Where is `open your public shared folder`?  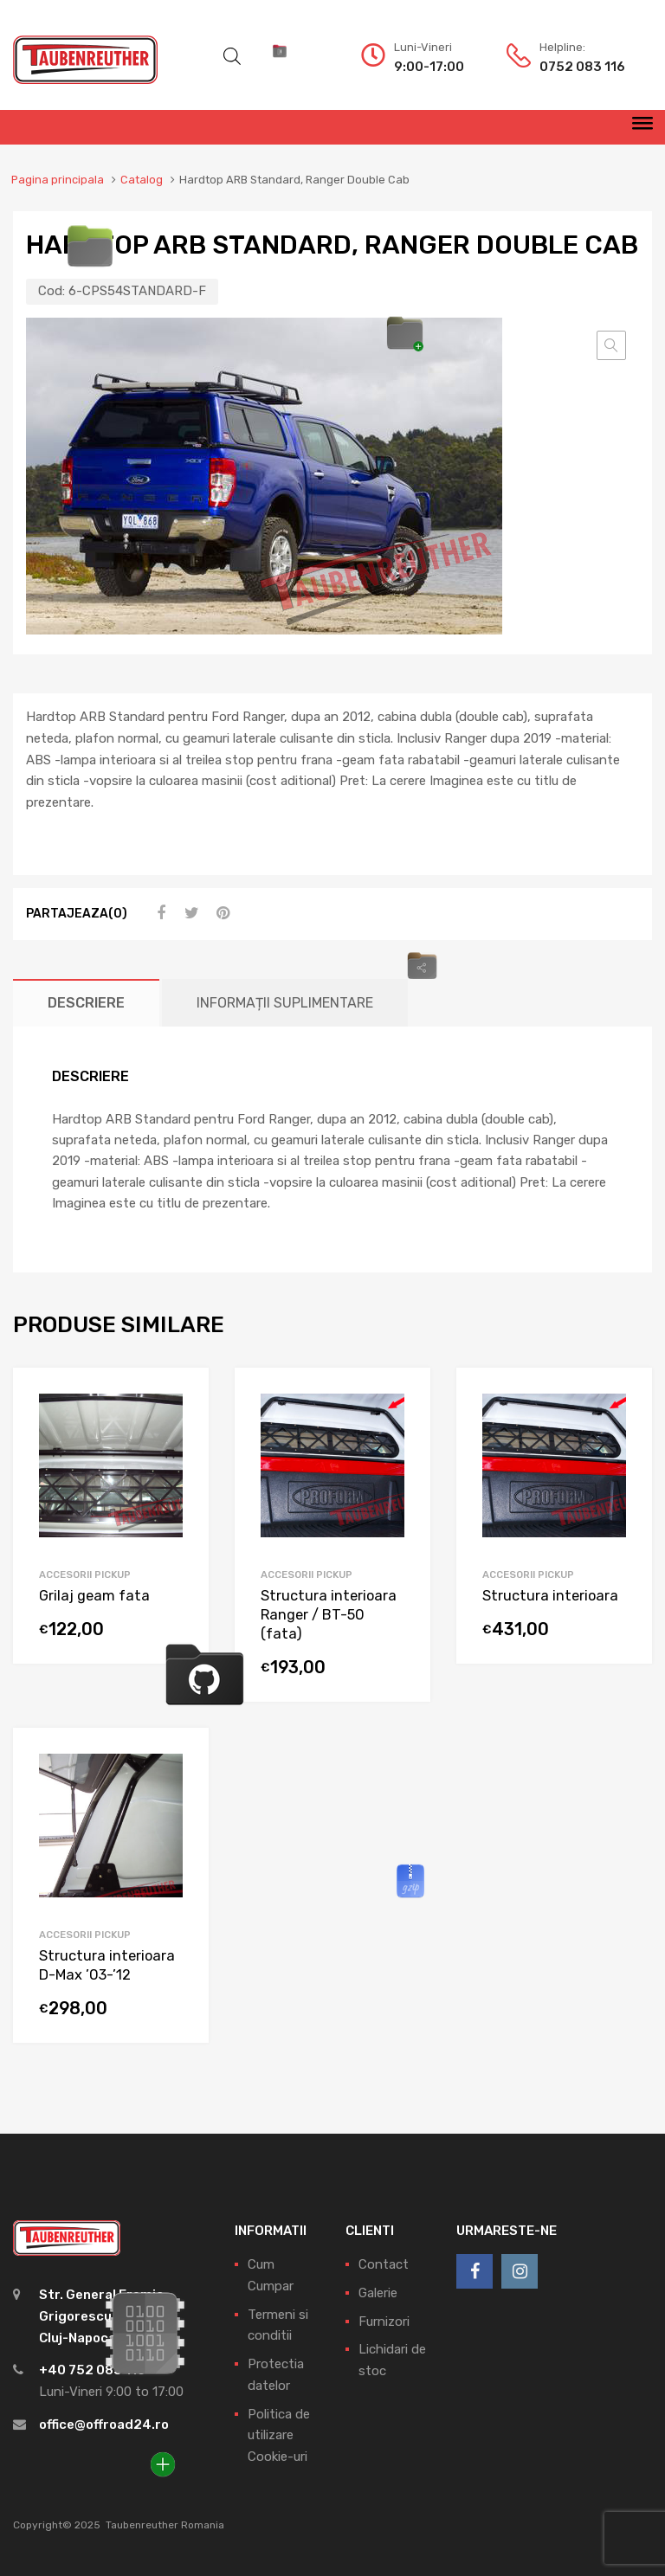
open your public shared folder is located at coordinates (422, 965).